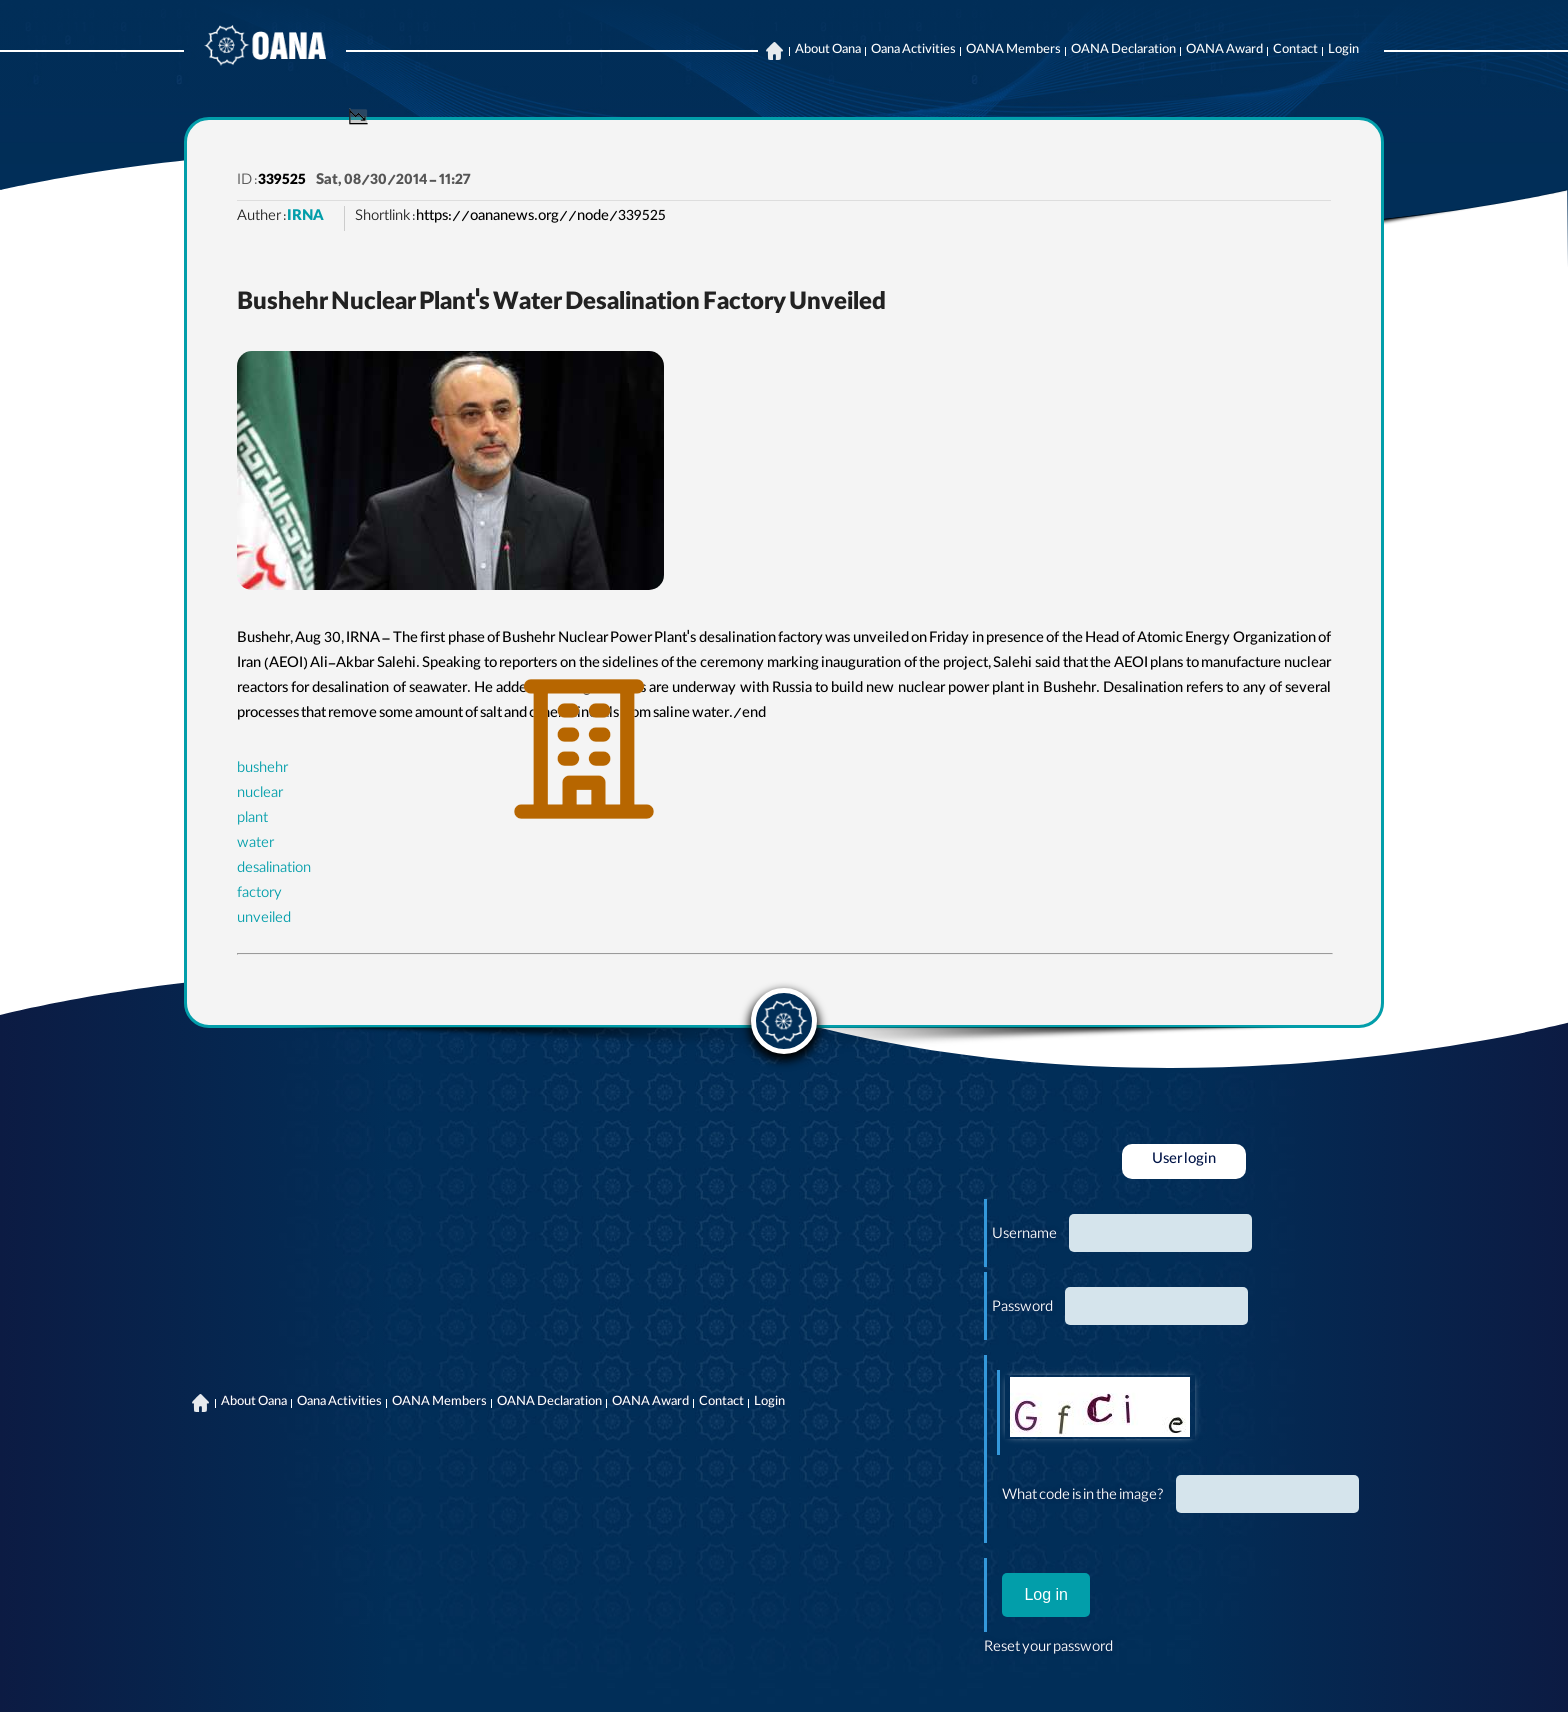  What do you see at coordinates (358, 116) in the screenshot?
I see `view declining trend data` at bounding box center [358, 116].